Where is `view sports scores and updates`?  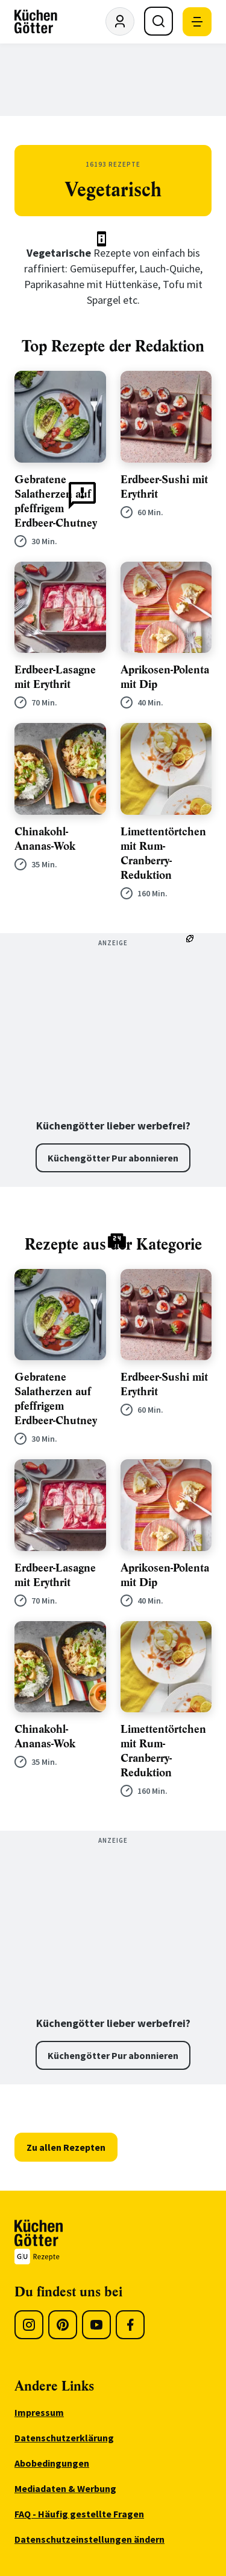 view sports scores and updates is located at coordinates (190, 939).